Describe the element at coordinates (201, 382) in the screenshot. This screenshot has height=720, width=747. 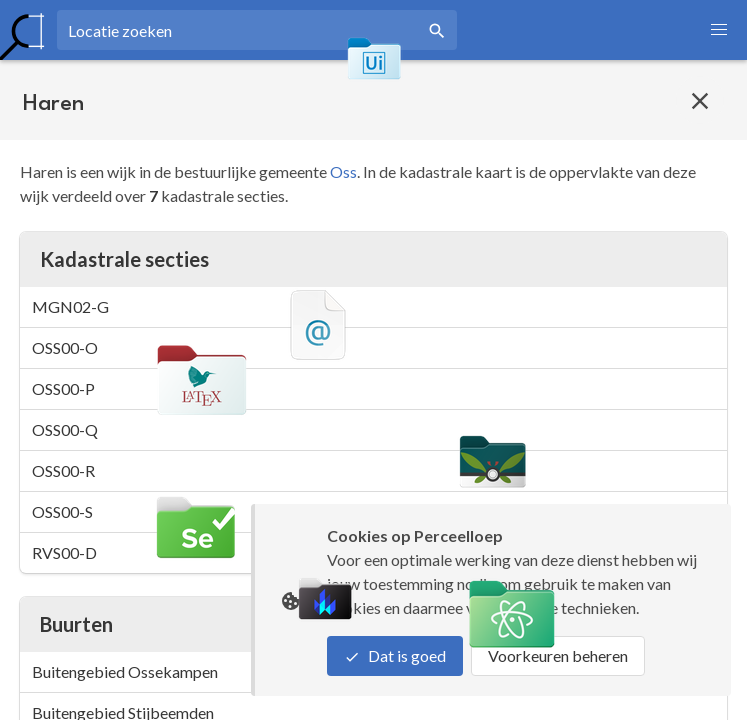
I see `open folder containing LaTeX documents` at that location.